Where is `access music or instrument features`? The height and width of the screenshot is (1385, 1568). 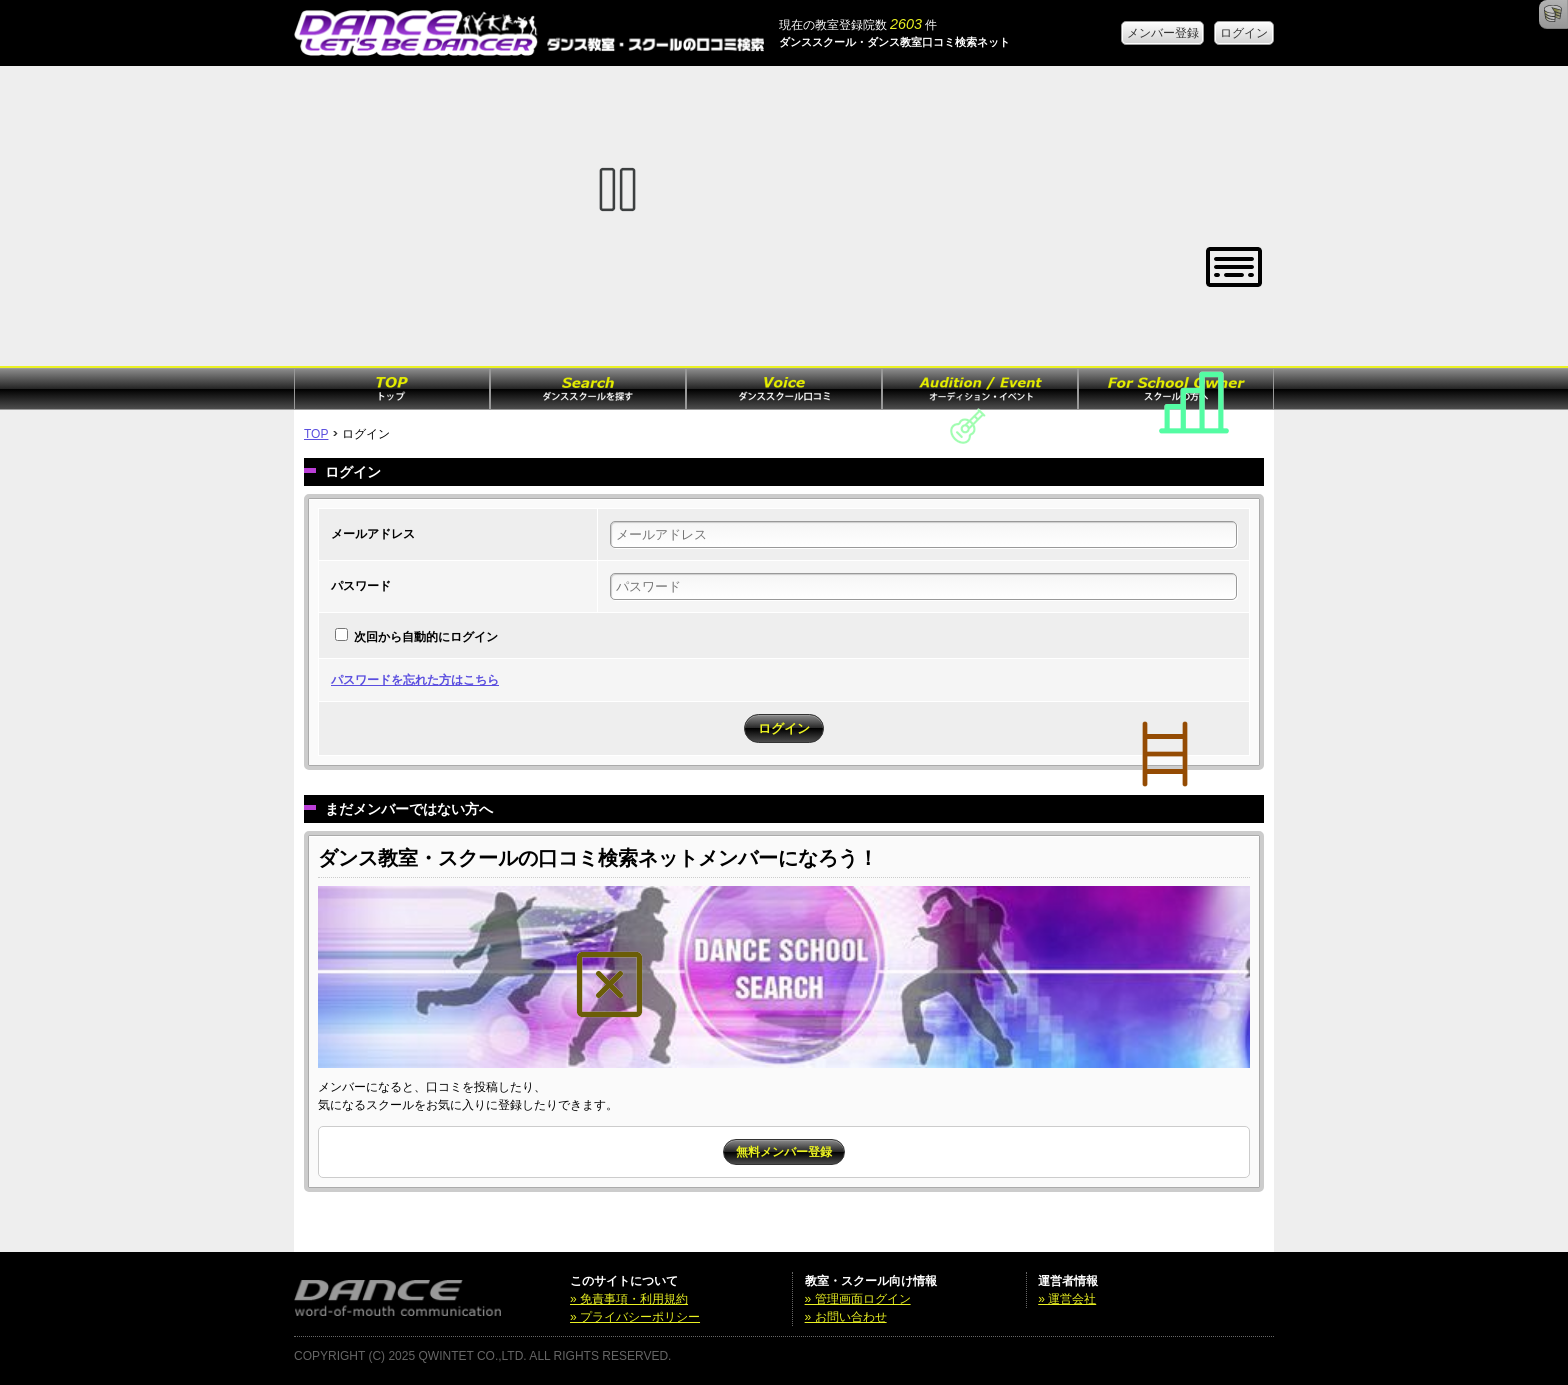 access music or instrument features is located at coordinates (967, 426).